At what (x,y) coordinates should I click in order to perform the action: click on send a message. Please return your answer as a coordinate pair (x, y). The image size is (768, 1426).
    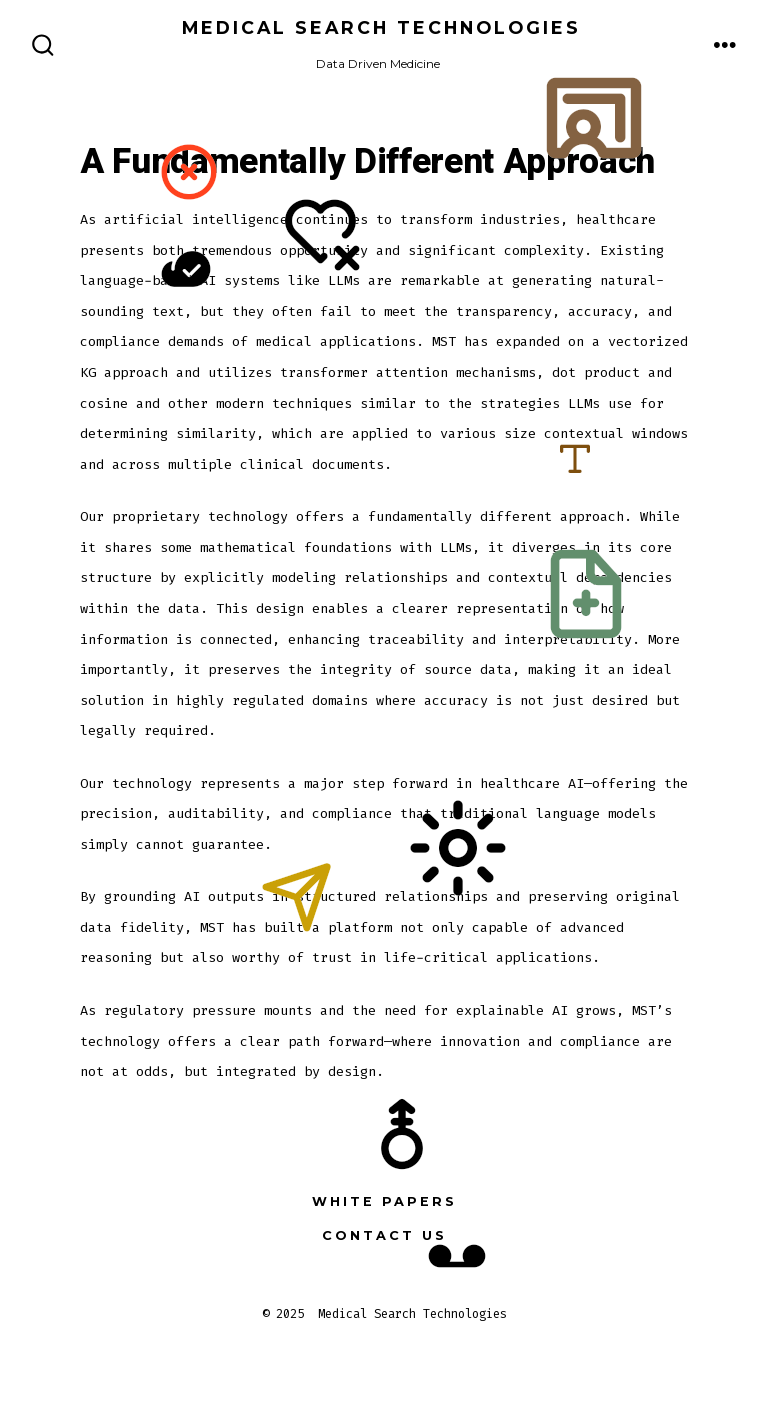
    Looking at the image, I should click on (300, 894).